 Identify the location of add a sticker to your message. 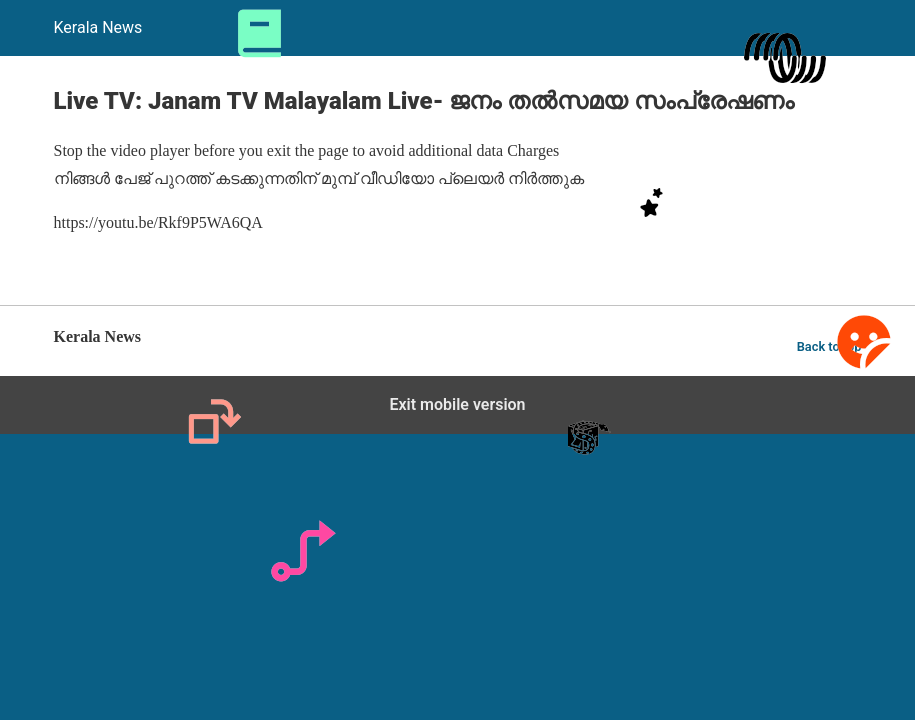
(864, 342).